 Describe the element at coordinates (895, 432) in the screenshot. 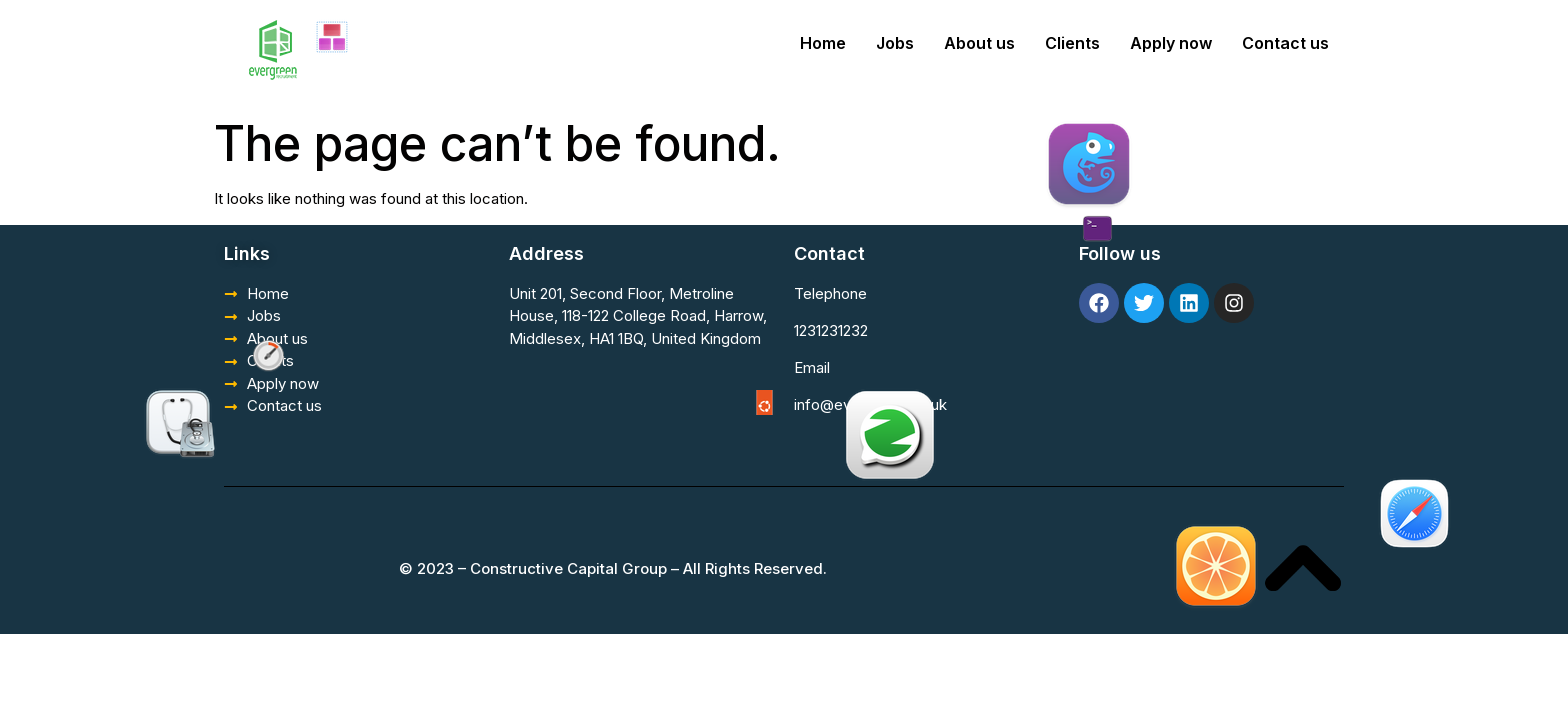

I see `open zapzap messaging app` at that location.